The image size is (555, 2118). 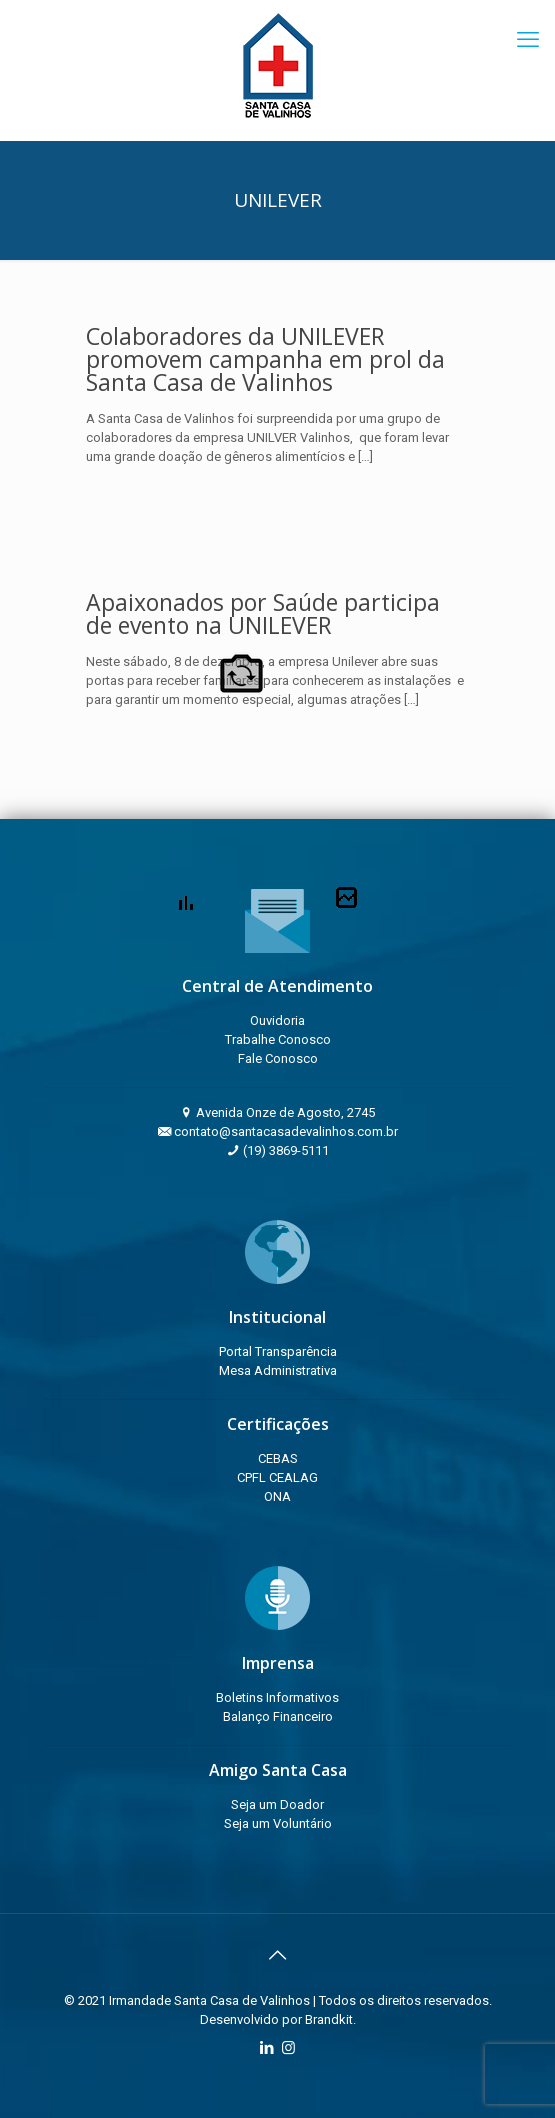 What do you see at coordinates (186, 903) in the screenshot?
I see `view analytics or statistics` at bounding box center [186, 903].